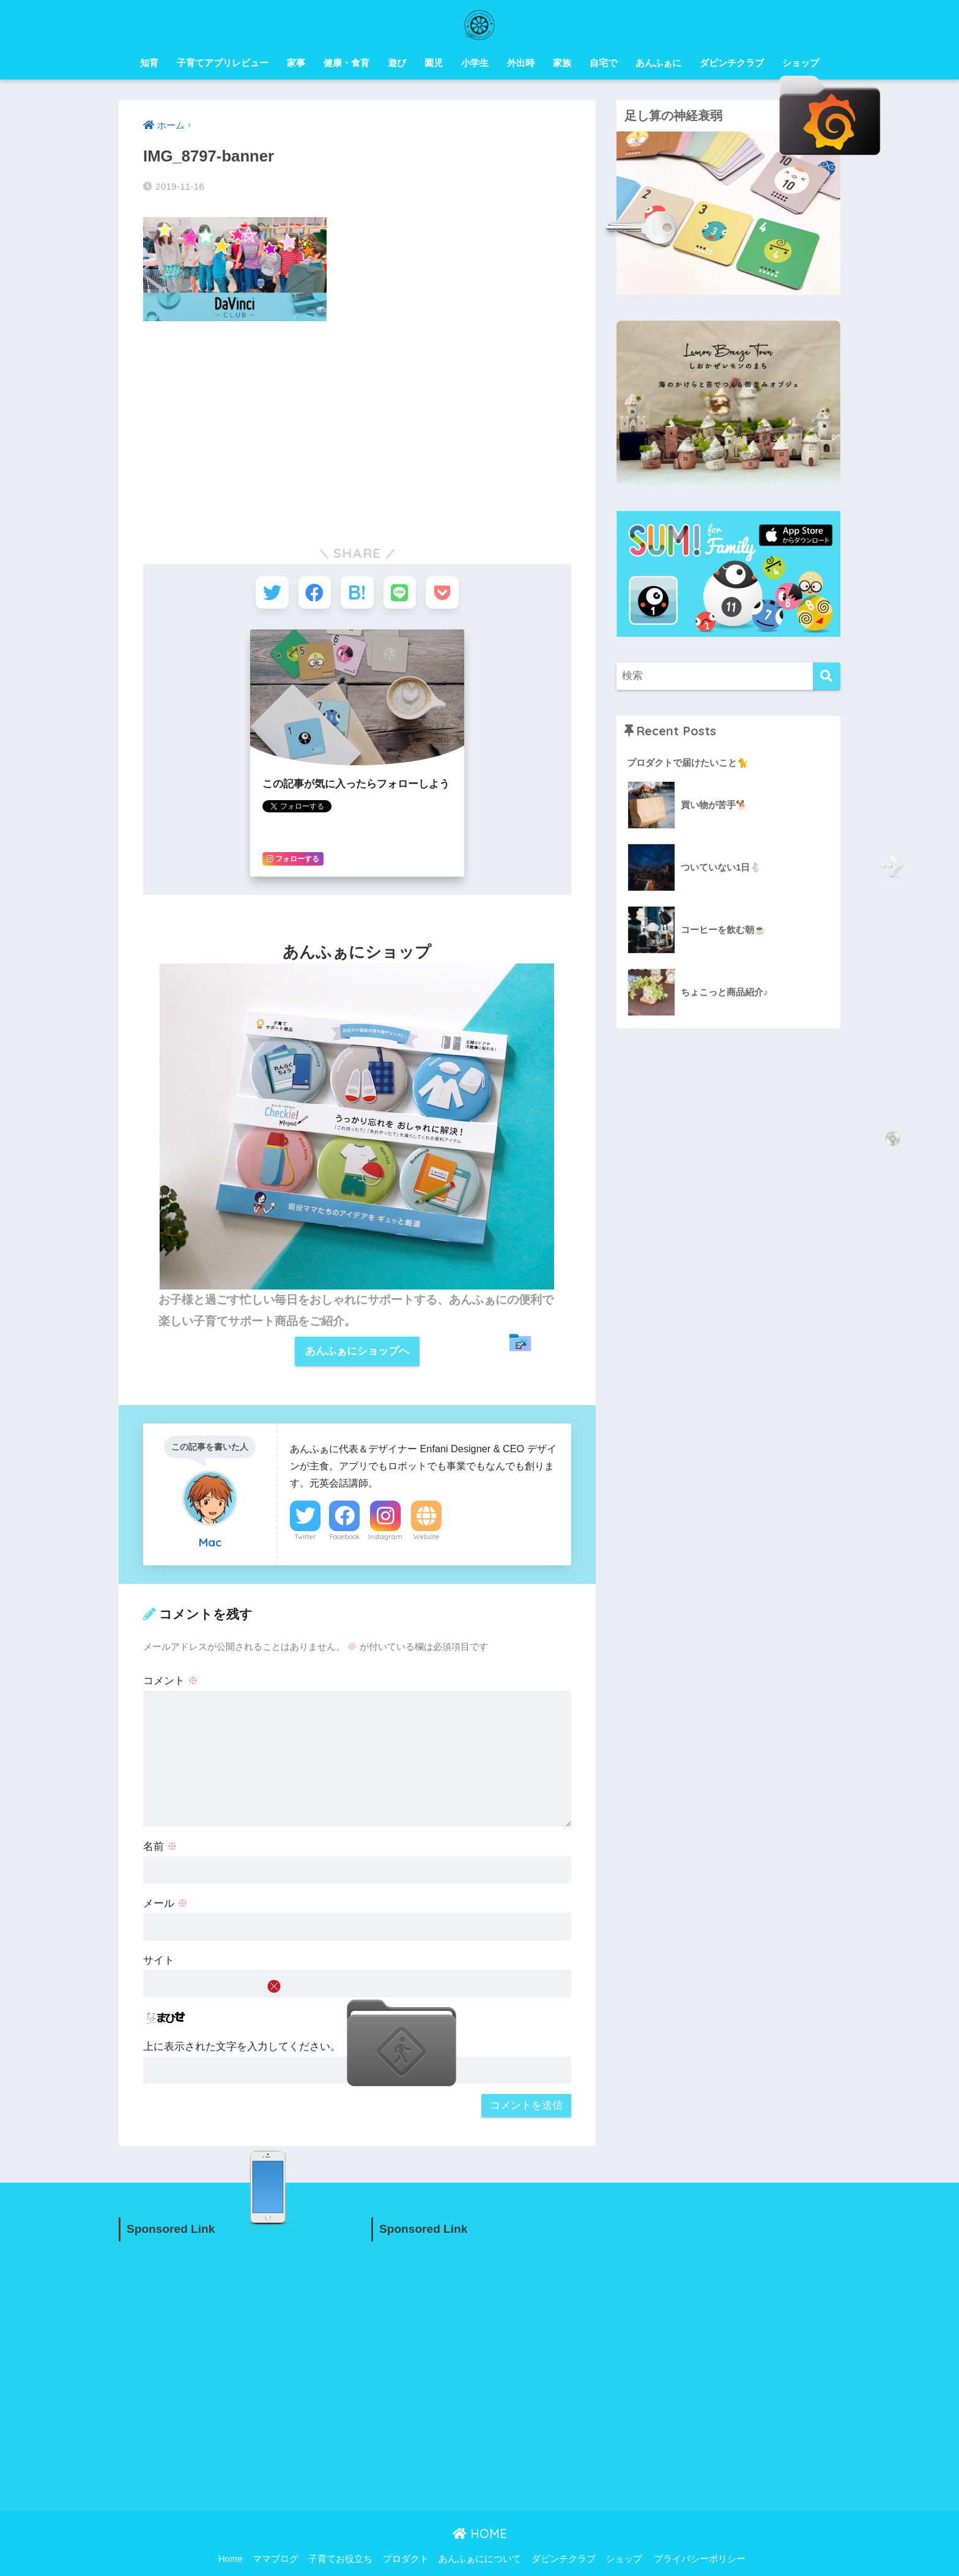 The height and width of the screenshot is (2576, 959). Describe the element at coordinates (401, 2043) in the screenshot. I see `access public or shared folder` at that location.